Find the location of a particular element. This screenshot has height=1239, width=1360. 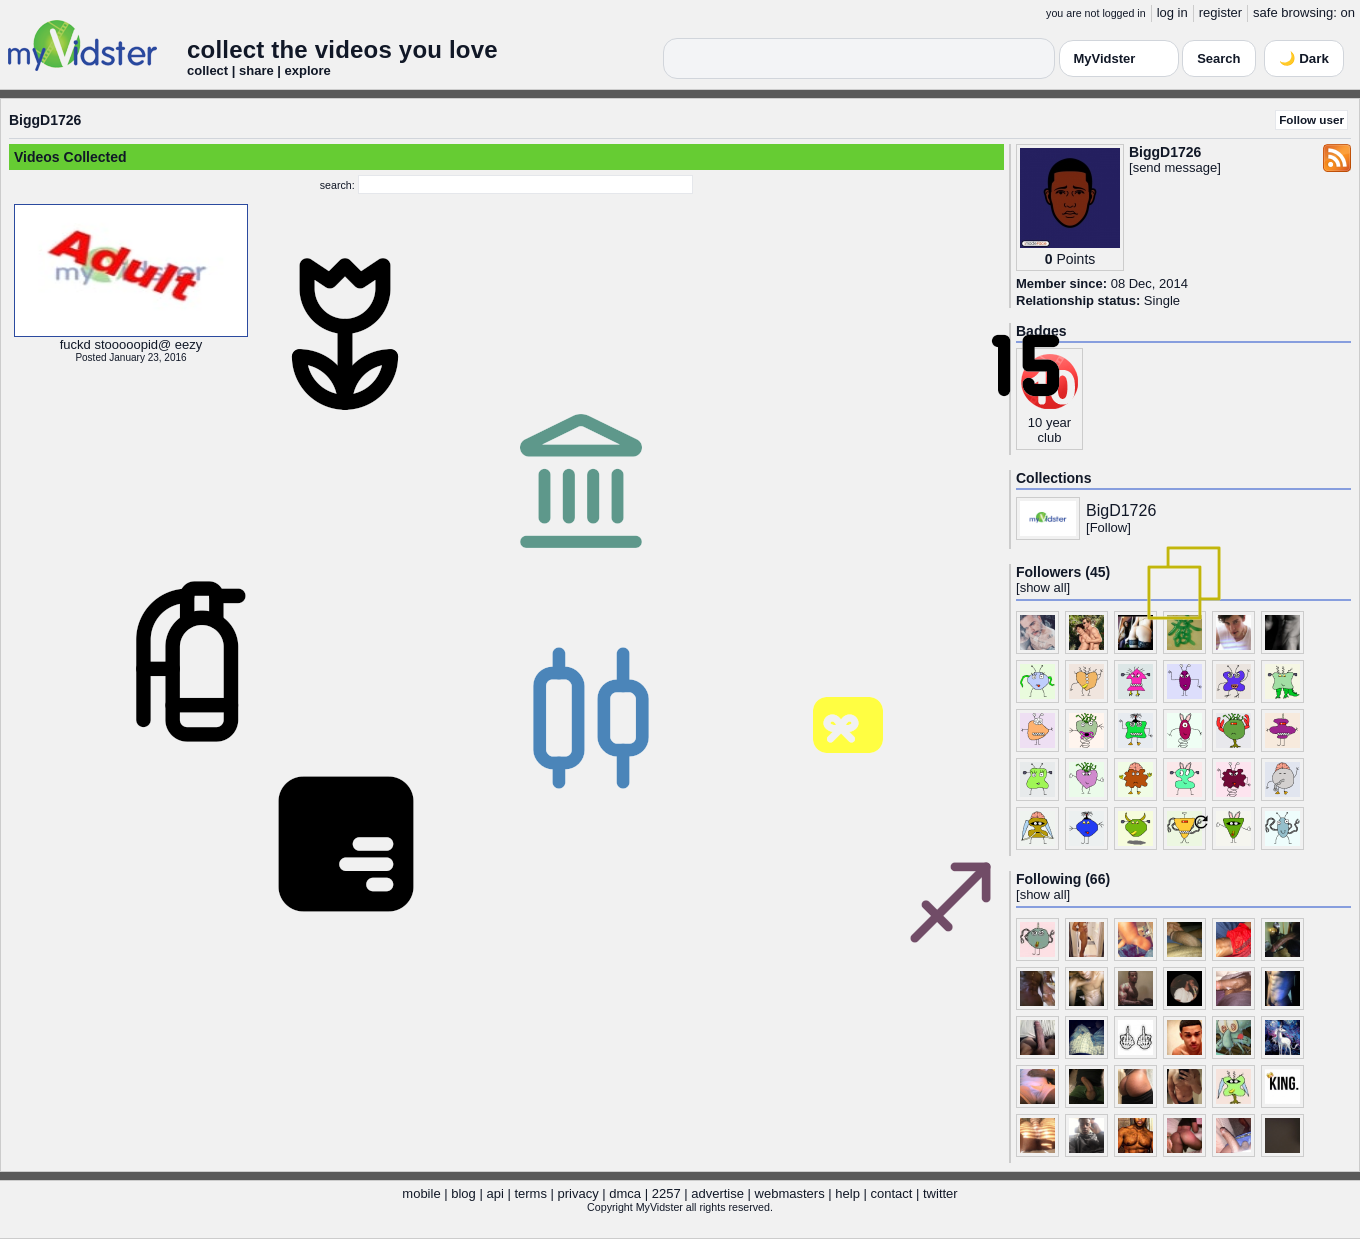

access your gift card balance is located at coordinates (848, 725).